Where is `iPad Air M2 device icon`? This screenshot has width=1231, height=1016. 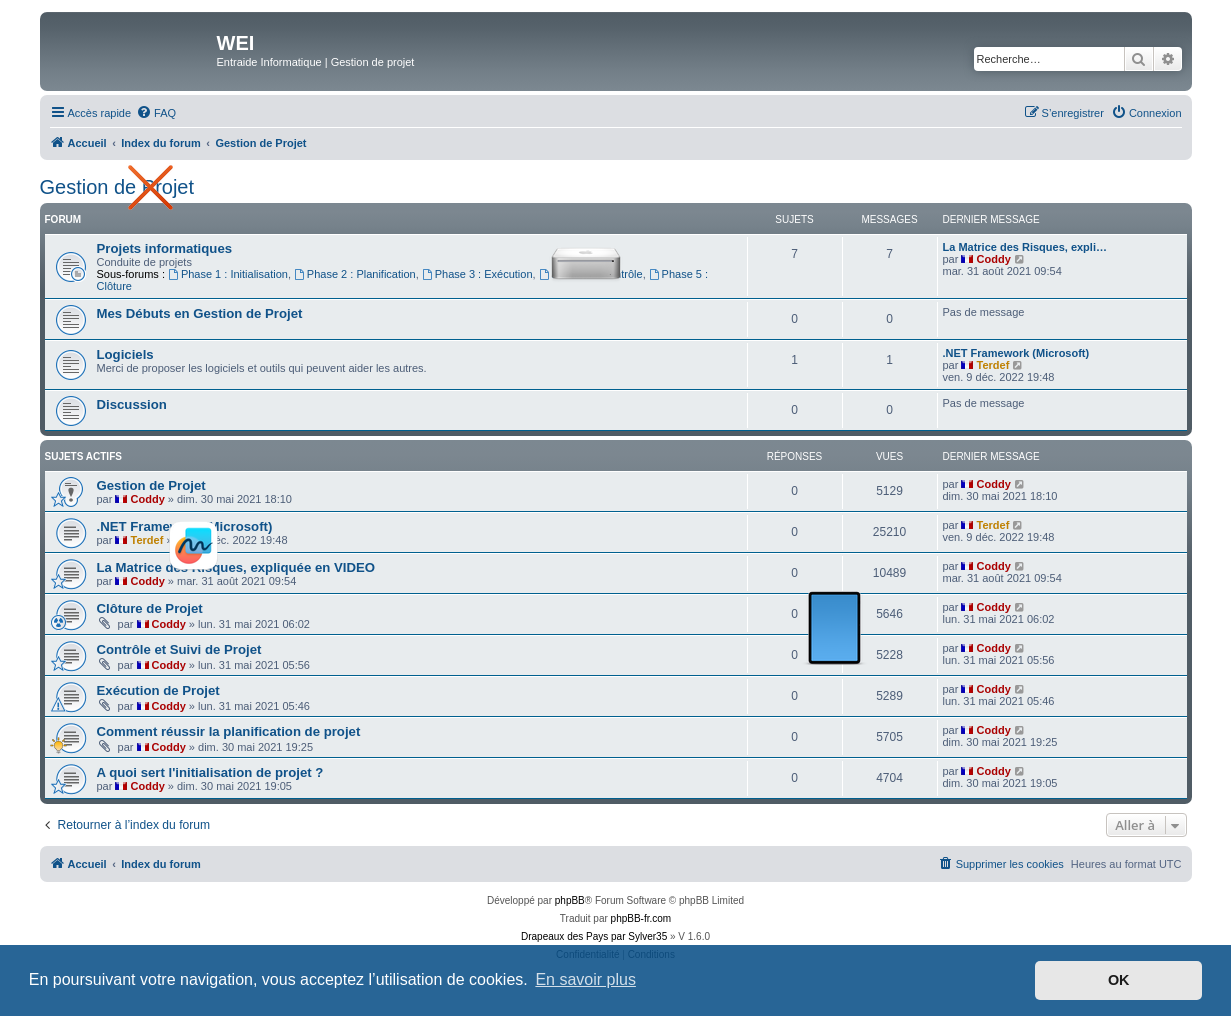 iPad Air M2 device icon is located at coordinates (834, 628).